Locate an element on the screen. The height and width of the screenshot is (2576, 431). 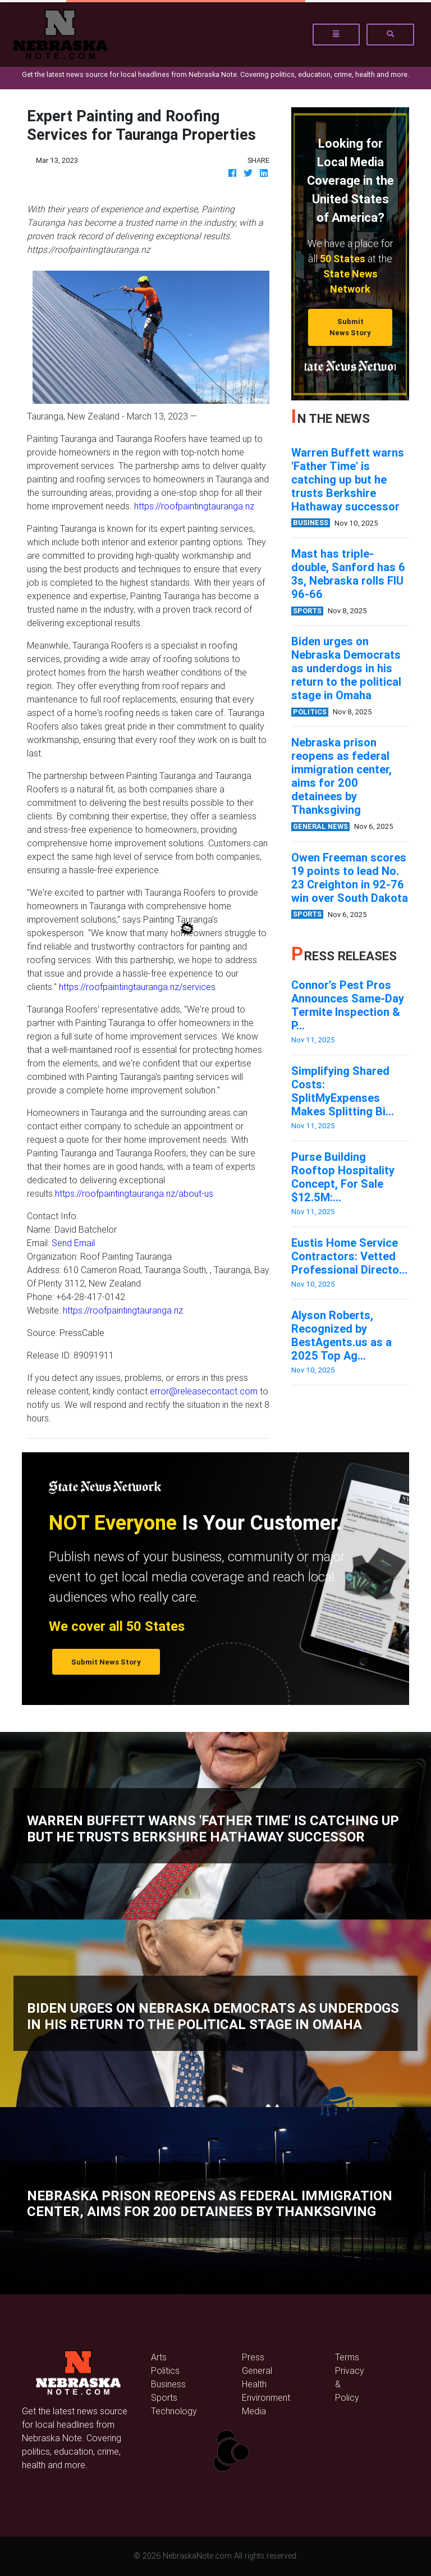
view molecular or chemical information is located at coordinates (231, 2451).